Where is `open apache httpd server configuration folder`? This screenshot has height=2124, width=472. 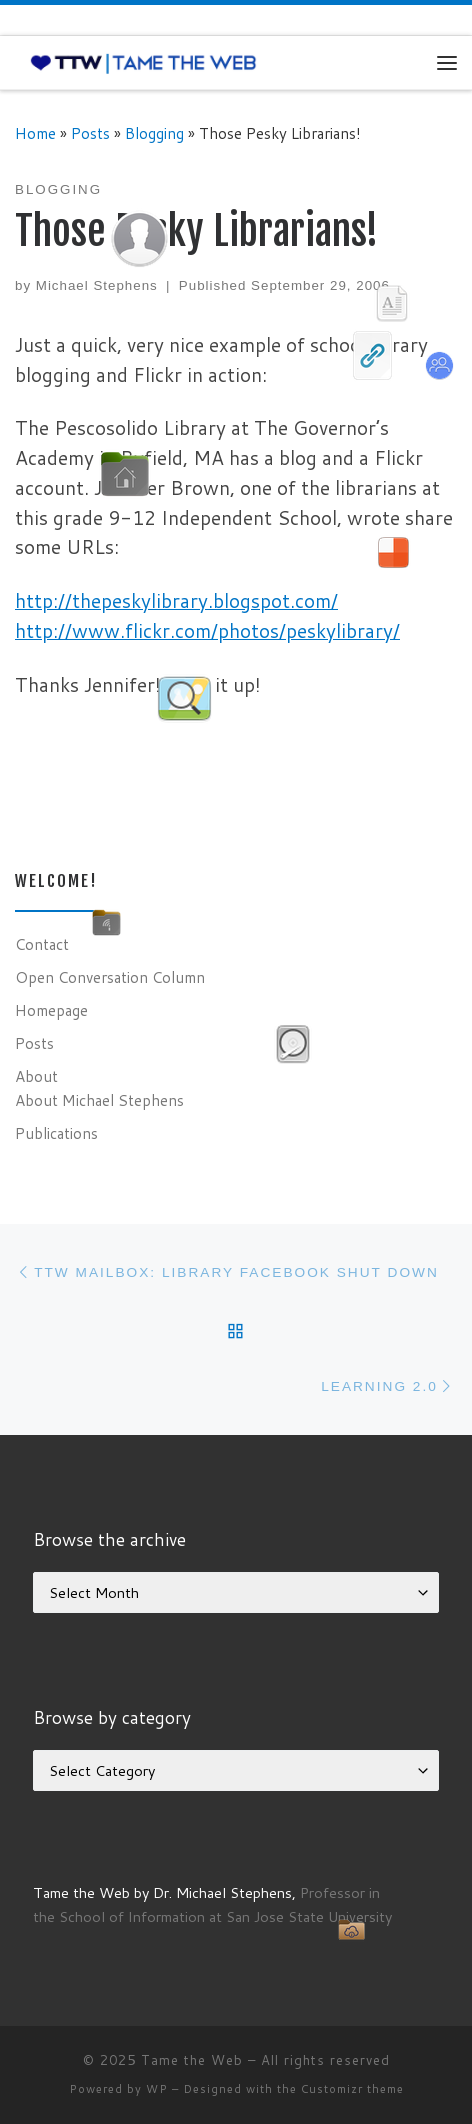 open apache httpd server configuration folder is located at coordinates (351, 1930).